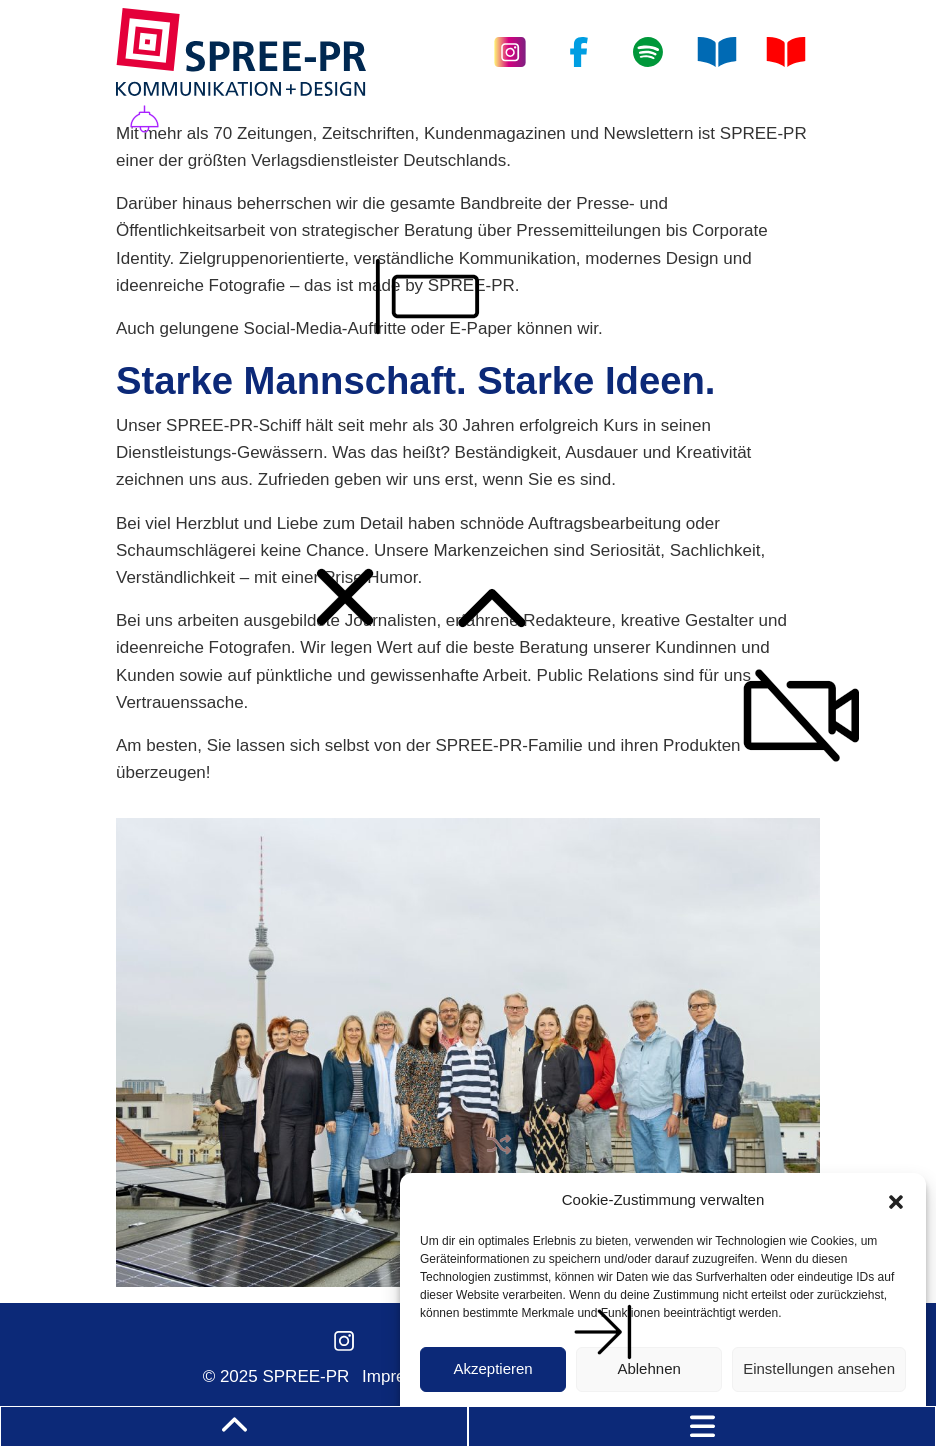 The height and width of the screenshot is (1446, 936). What do you see at coordinates (604, 1332) in the screenshot?
I see `go to end or last item` at bounding box center [604, 1332].